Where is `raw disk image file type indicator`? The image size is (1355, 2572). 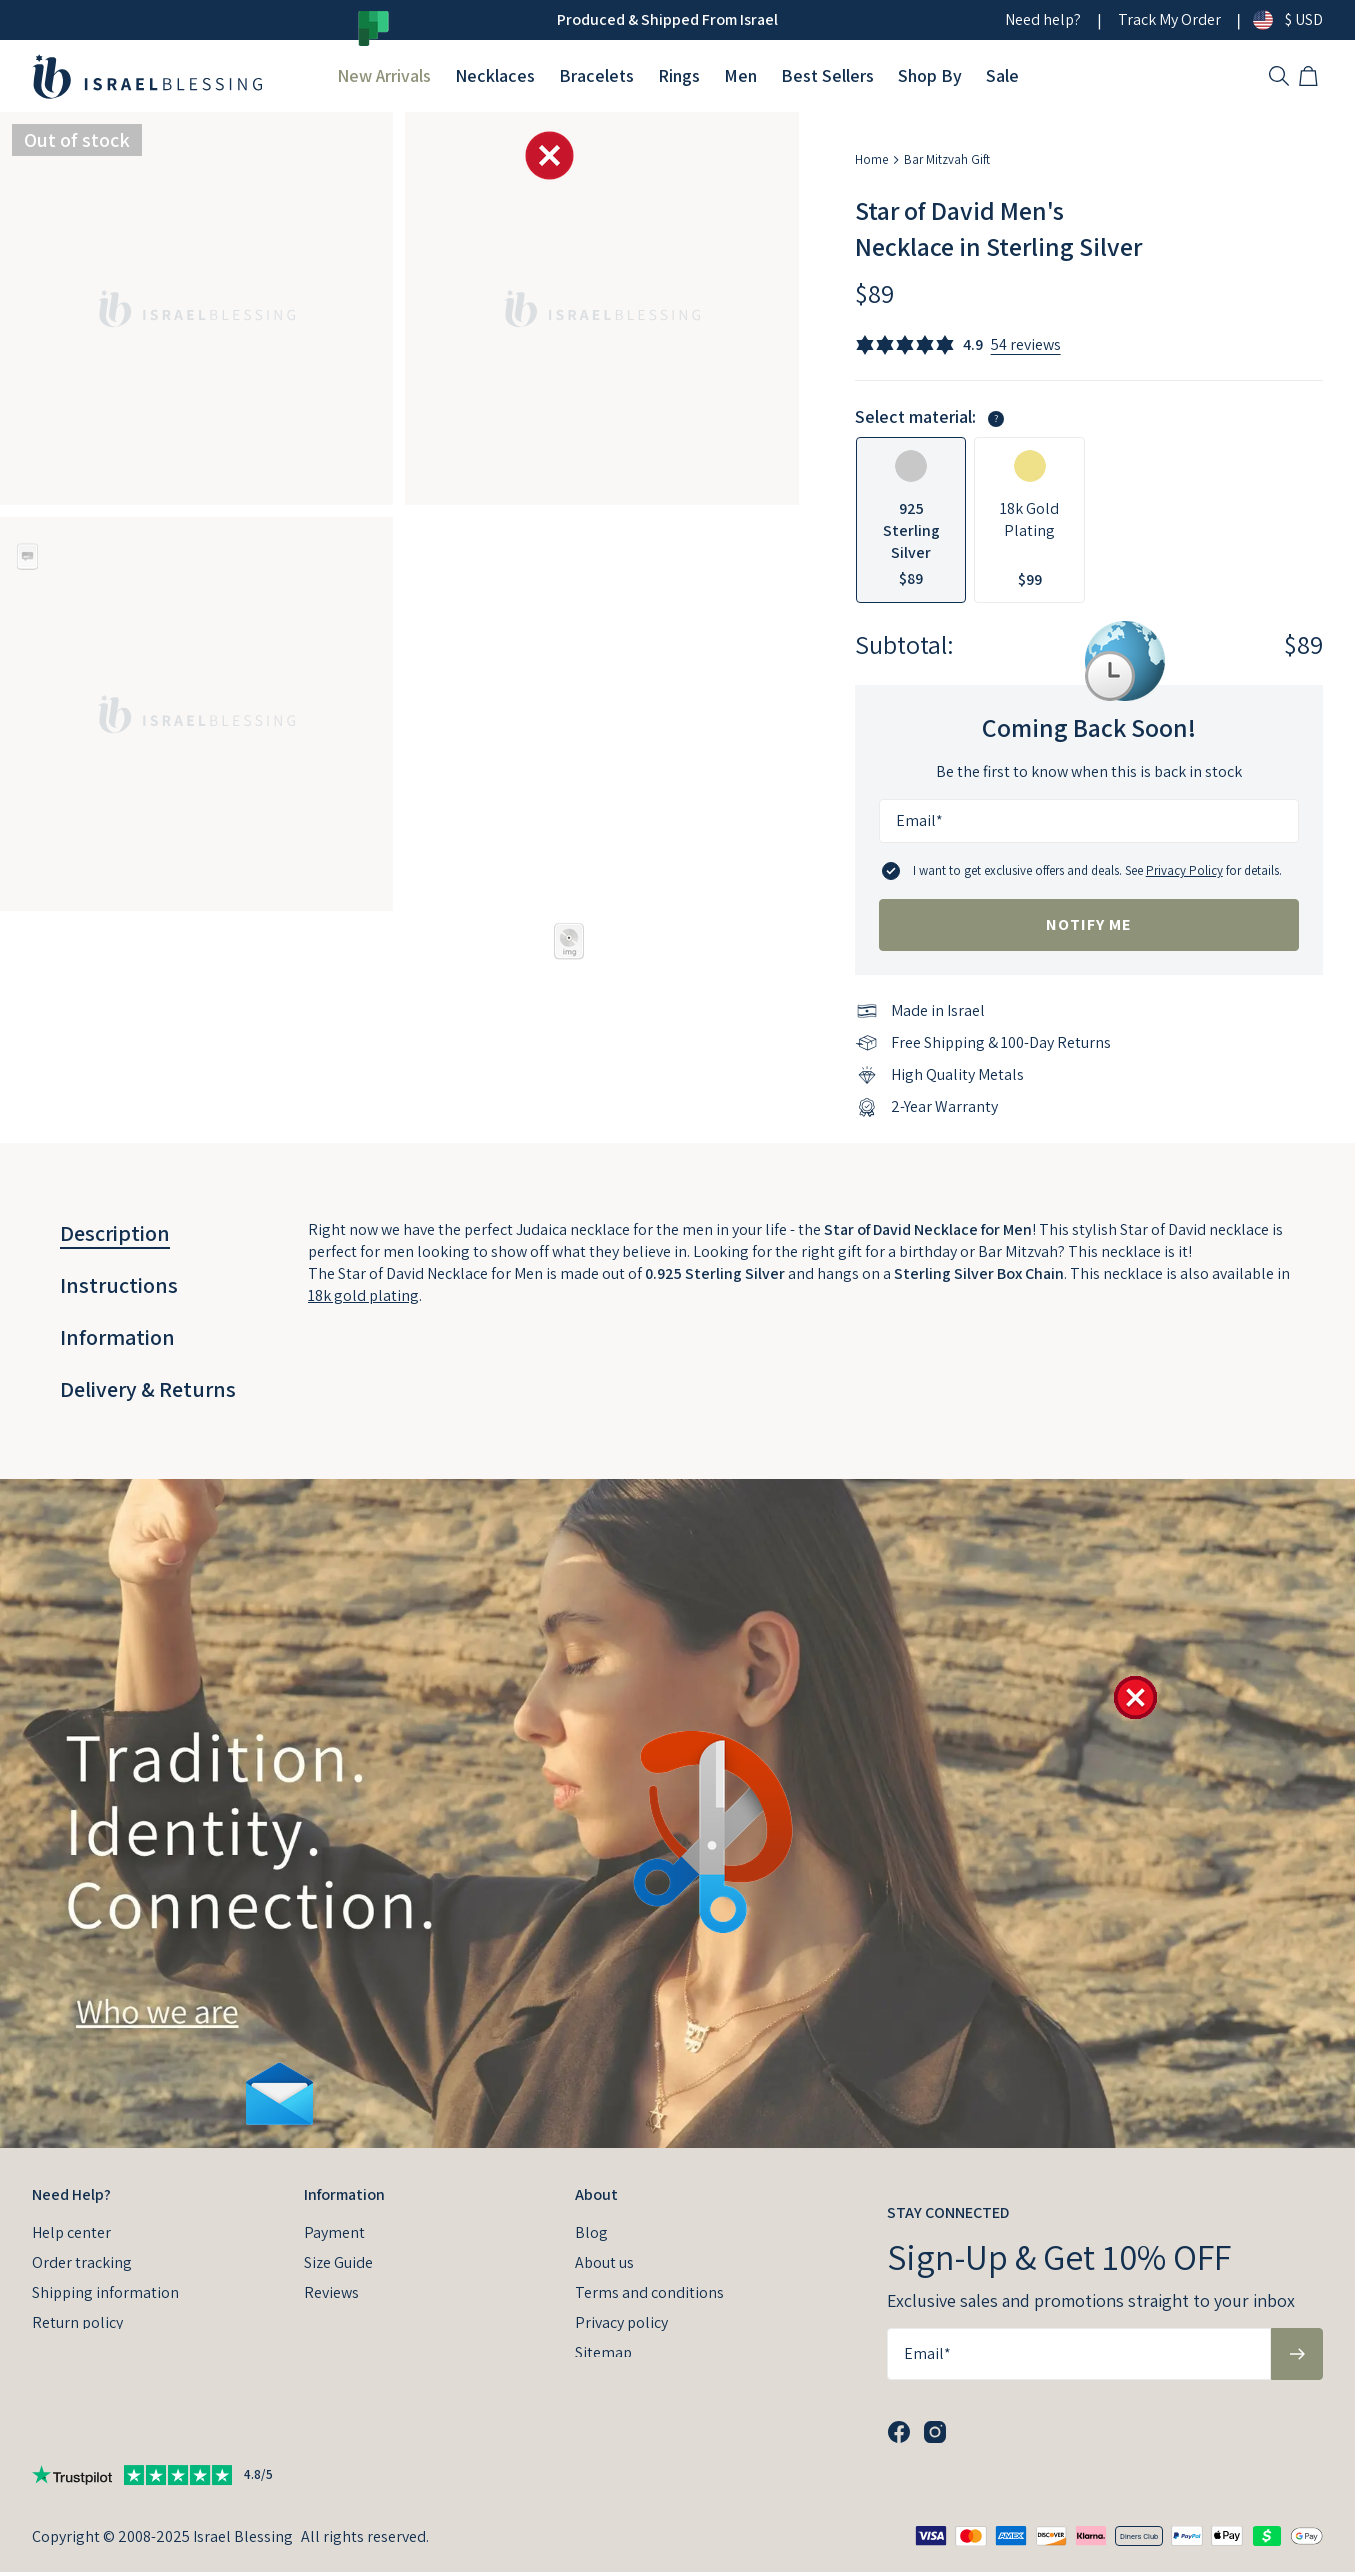
raw disk image file type indicator is located at coordinates (569, 941).